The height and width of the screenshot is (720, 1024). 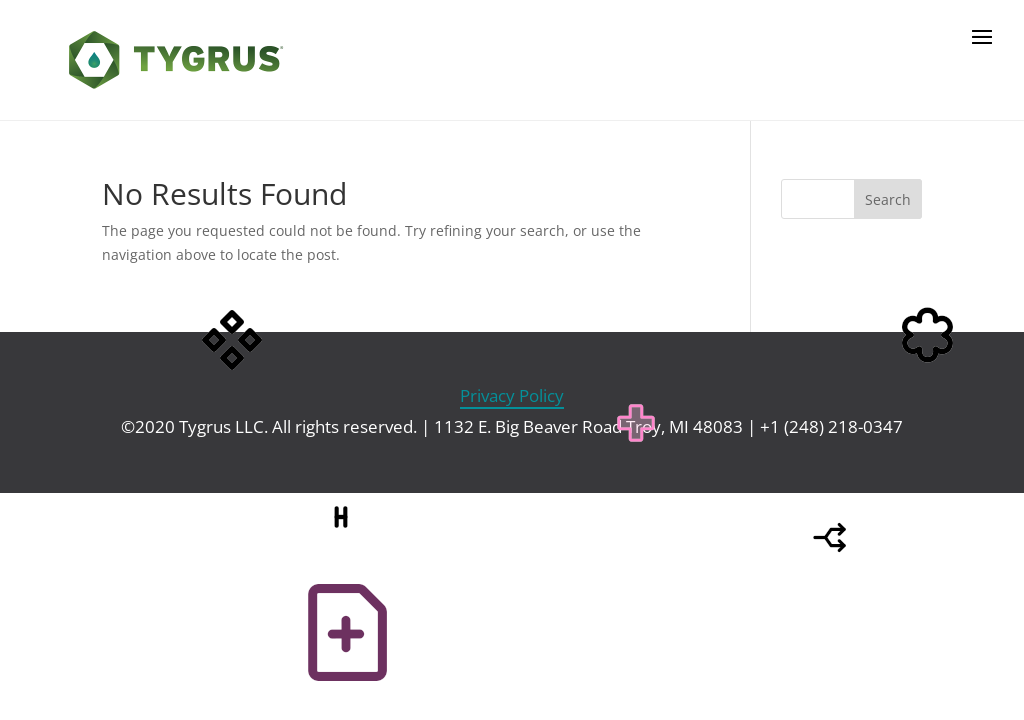 What do you see at coordinates (829, 537) in the screenshot?
I see `split or branch content into multiple paths` at bounding box center [829, 537].